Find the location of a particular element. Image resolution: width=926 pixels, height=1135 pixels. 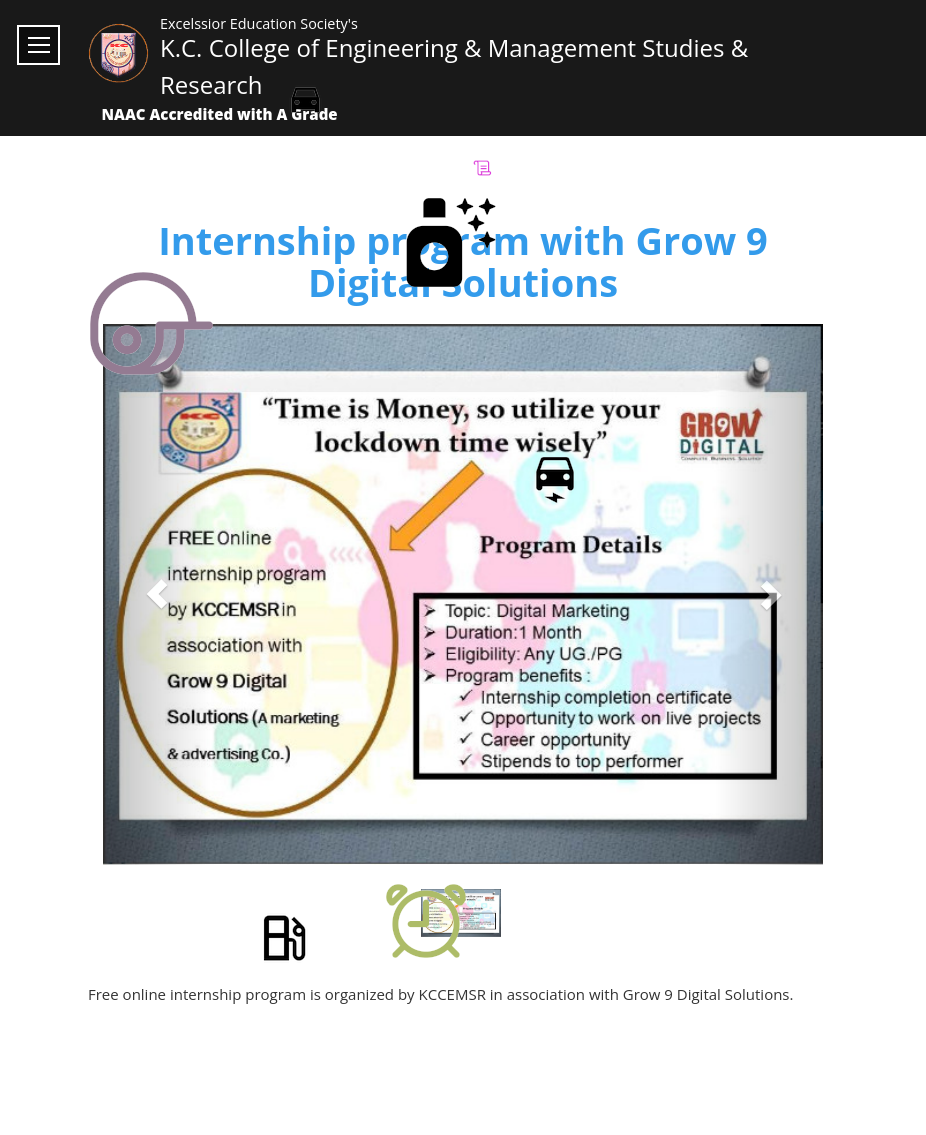

find nearby electric vehicle charging stations is located at coordinates (555, 480).